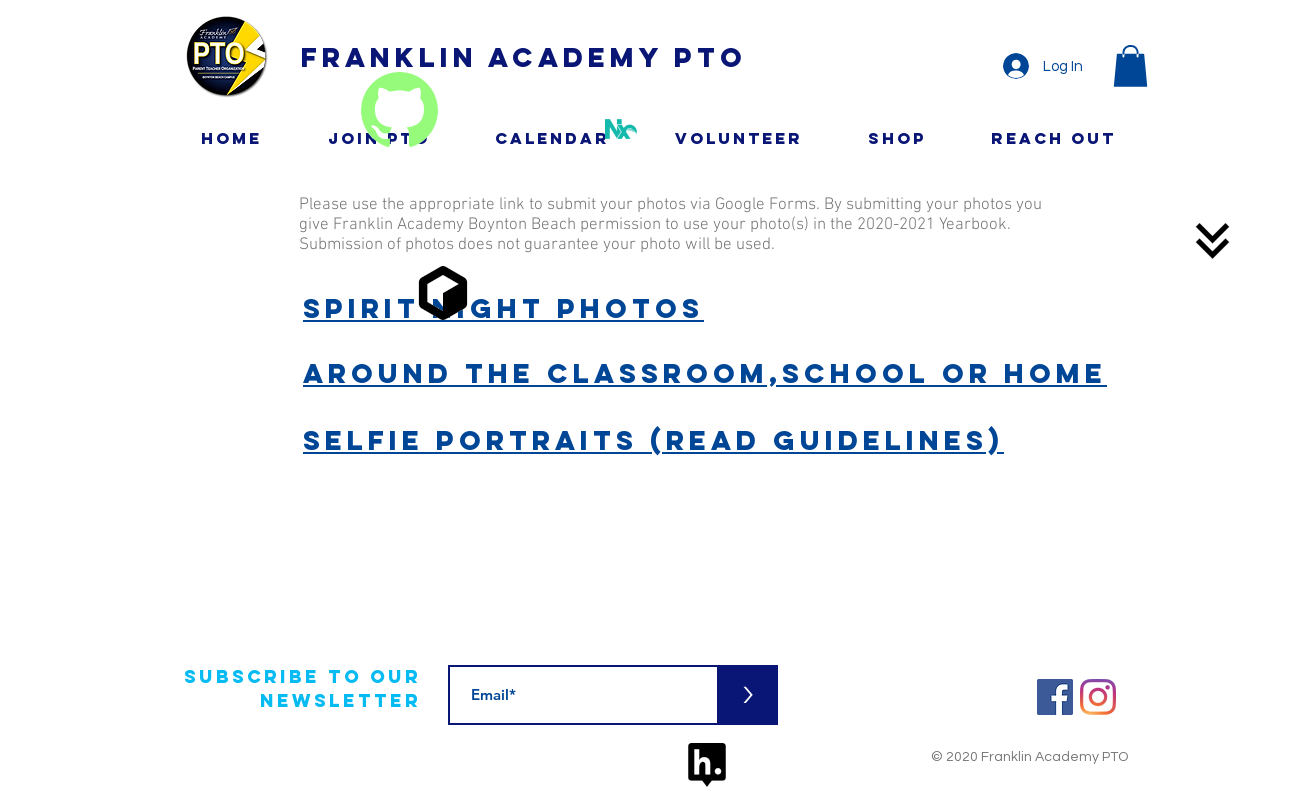 This screenshot has width=1314, height=788. What do you see at coordinates (1212, 239) in the screenshot?
I see `scroll down to see more content` at bounding box center [1212, 239].